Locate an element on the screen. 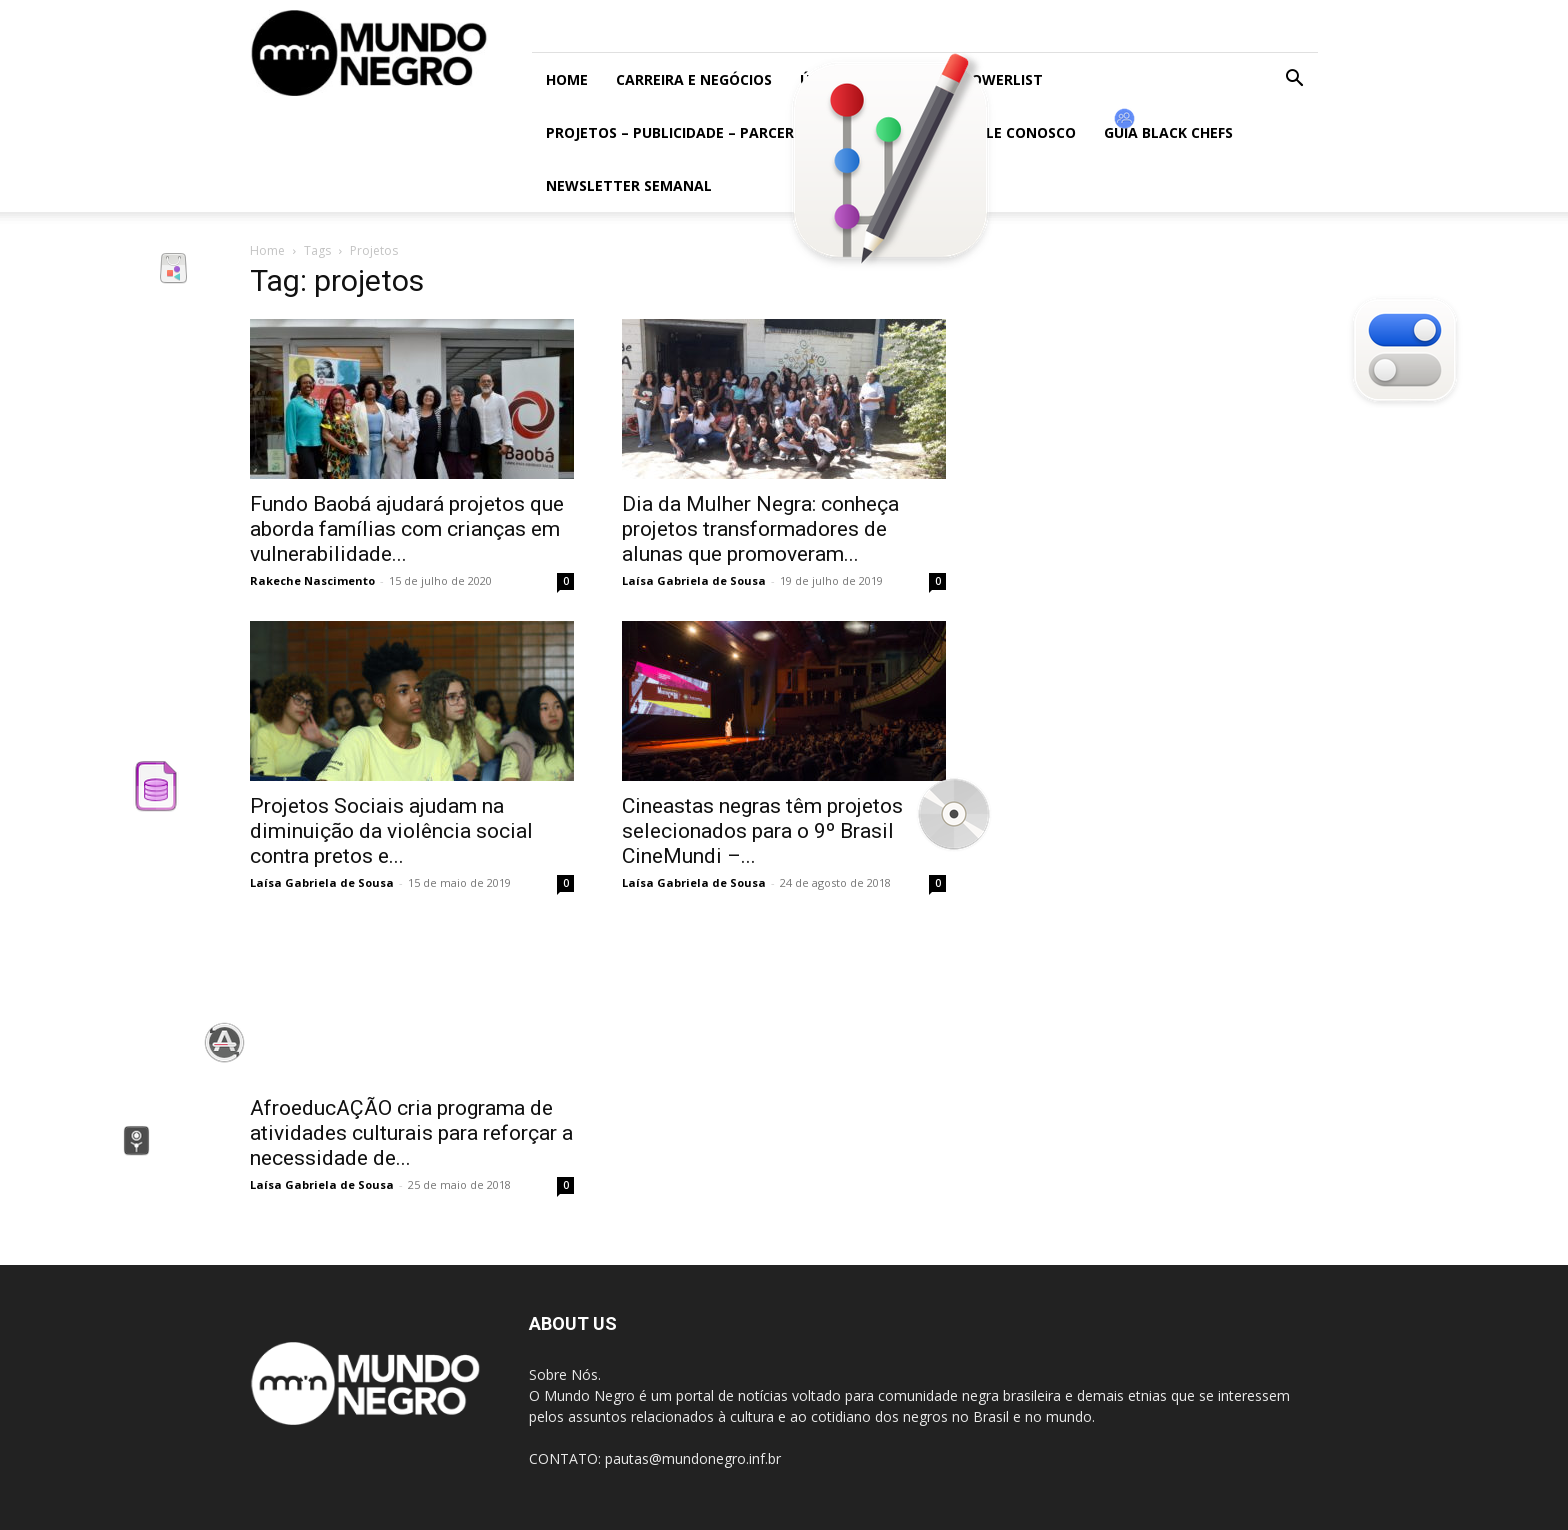 This screenshot has width=1568, height=1530. open a database template file is located at coordinates (156, 786).